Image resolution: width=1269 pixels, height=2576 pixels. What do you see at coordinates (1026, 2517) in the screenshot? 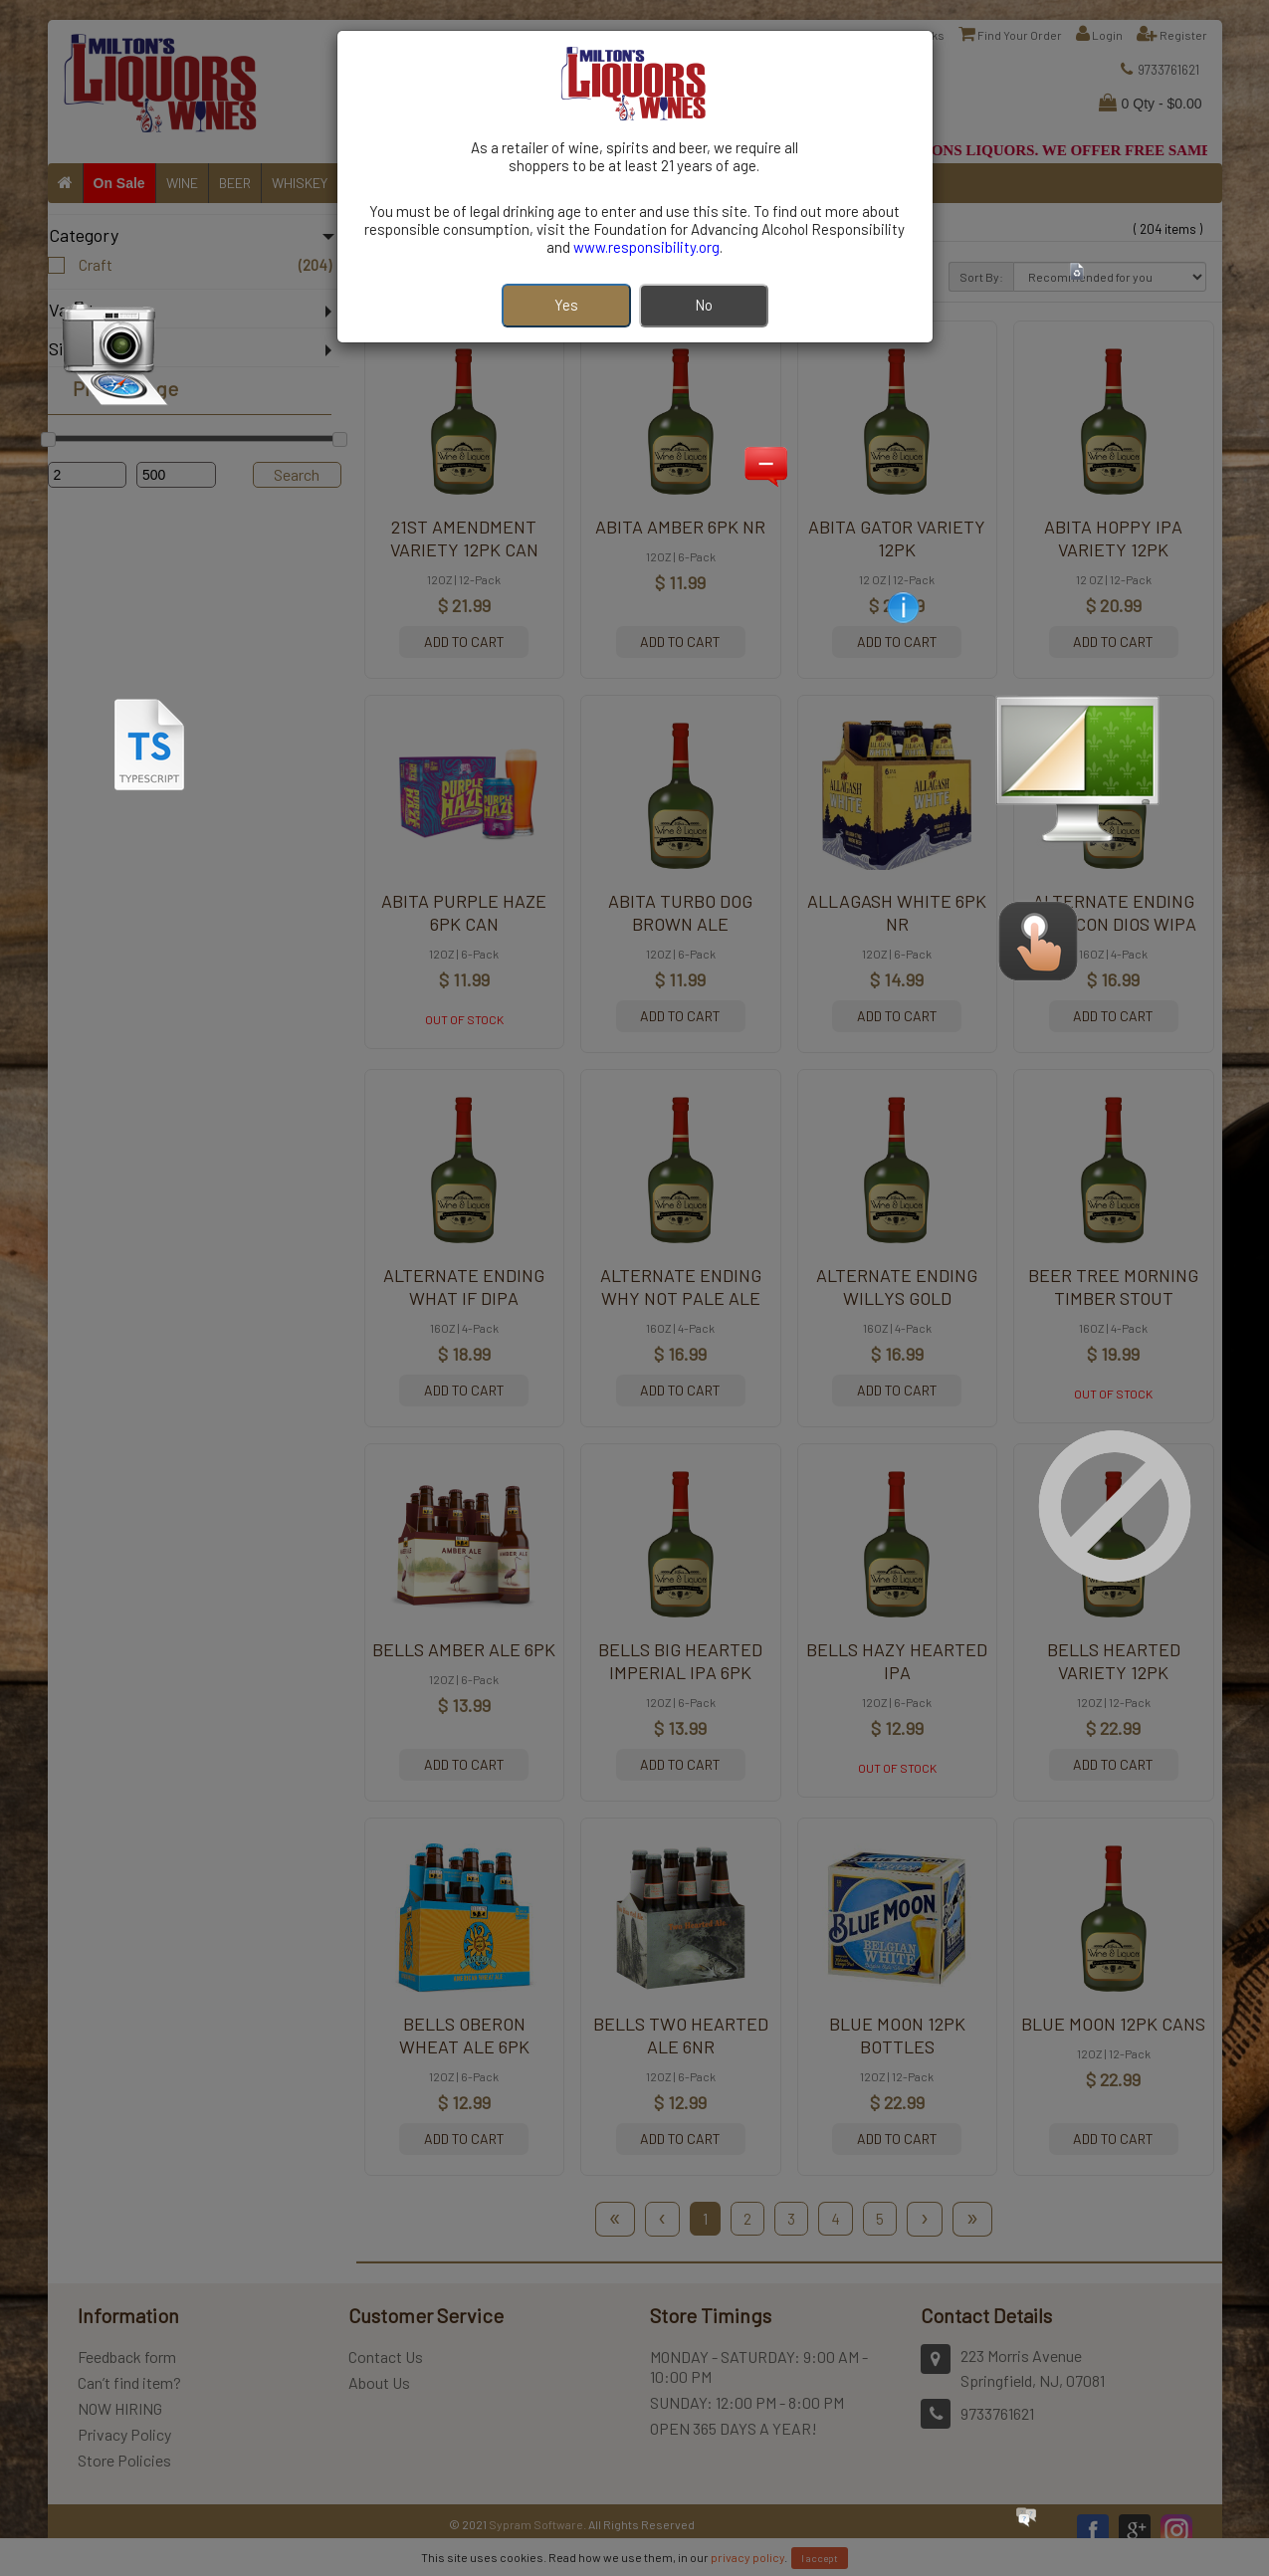
I see `access frequently asked questions` at bounding box center [1026, 2517].